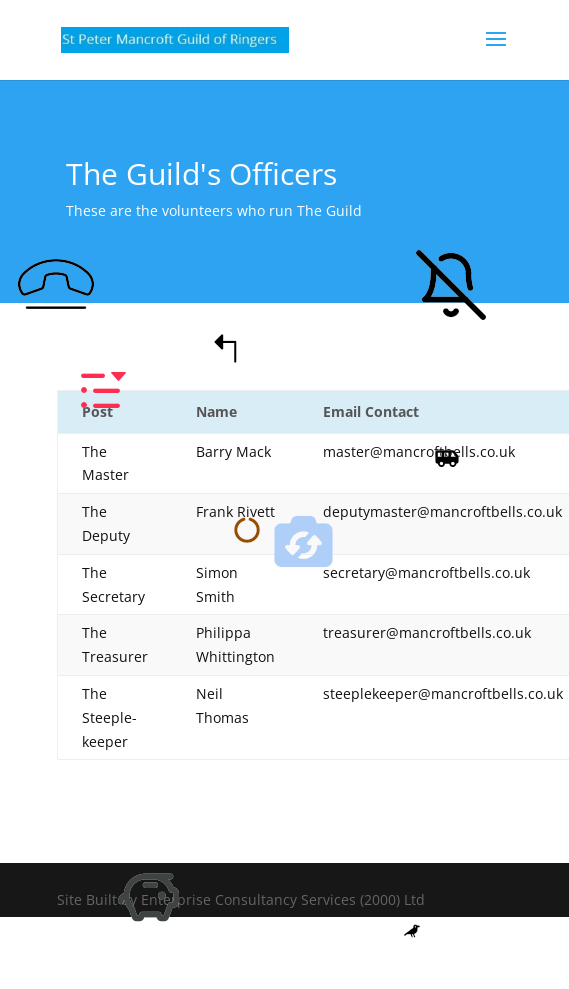  I want to click on mute notifications, so click(451, 285).